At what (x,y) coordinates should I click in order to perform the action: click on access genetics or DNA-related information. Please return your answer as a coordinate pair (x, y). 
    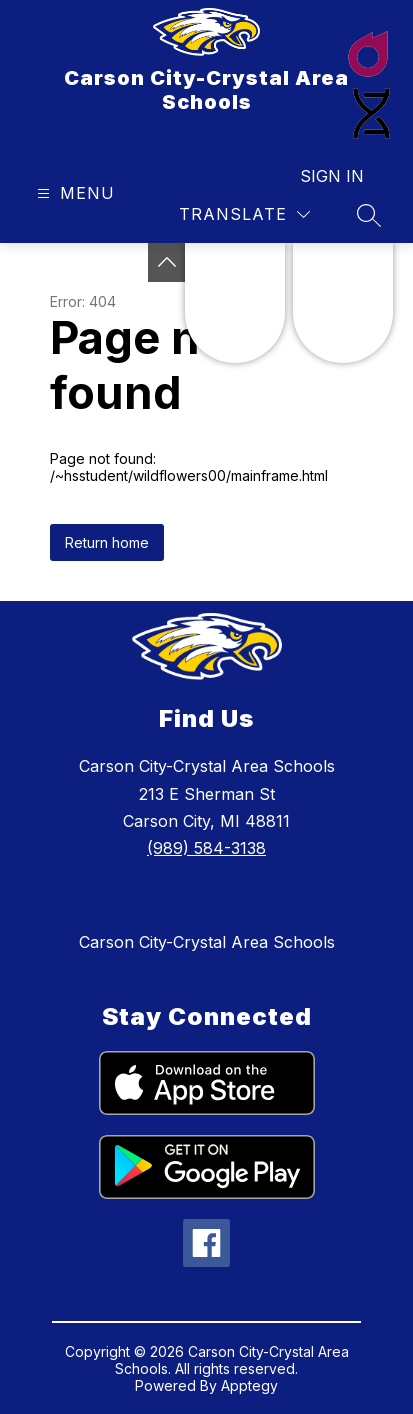
    Looking at the image, I should click on (371, 113).